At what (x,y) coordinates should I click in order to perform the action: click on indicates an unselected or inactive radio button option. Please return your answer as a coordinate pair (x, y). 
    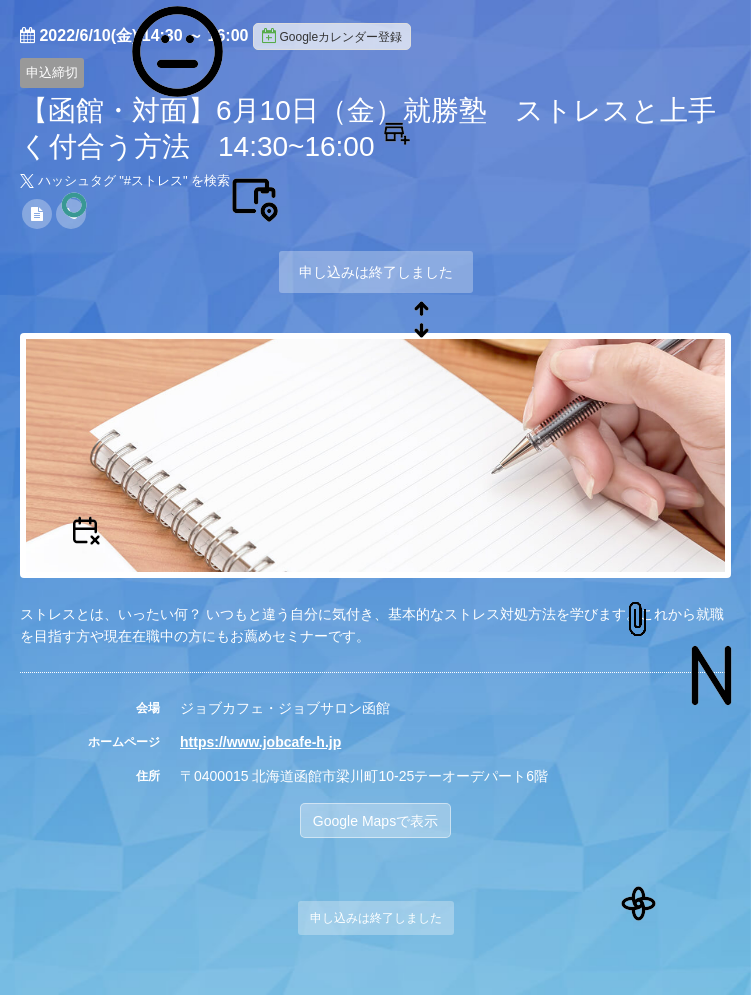
    Looking at the image, I should click on (74, 205).